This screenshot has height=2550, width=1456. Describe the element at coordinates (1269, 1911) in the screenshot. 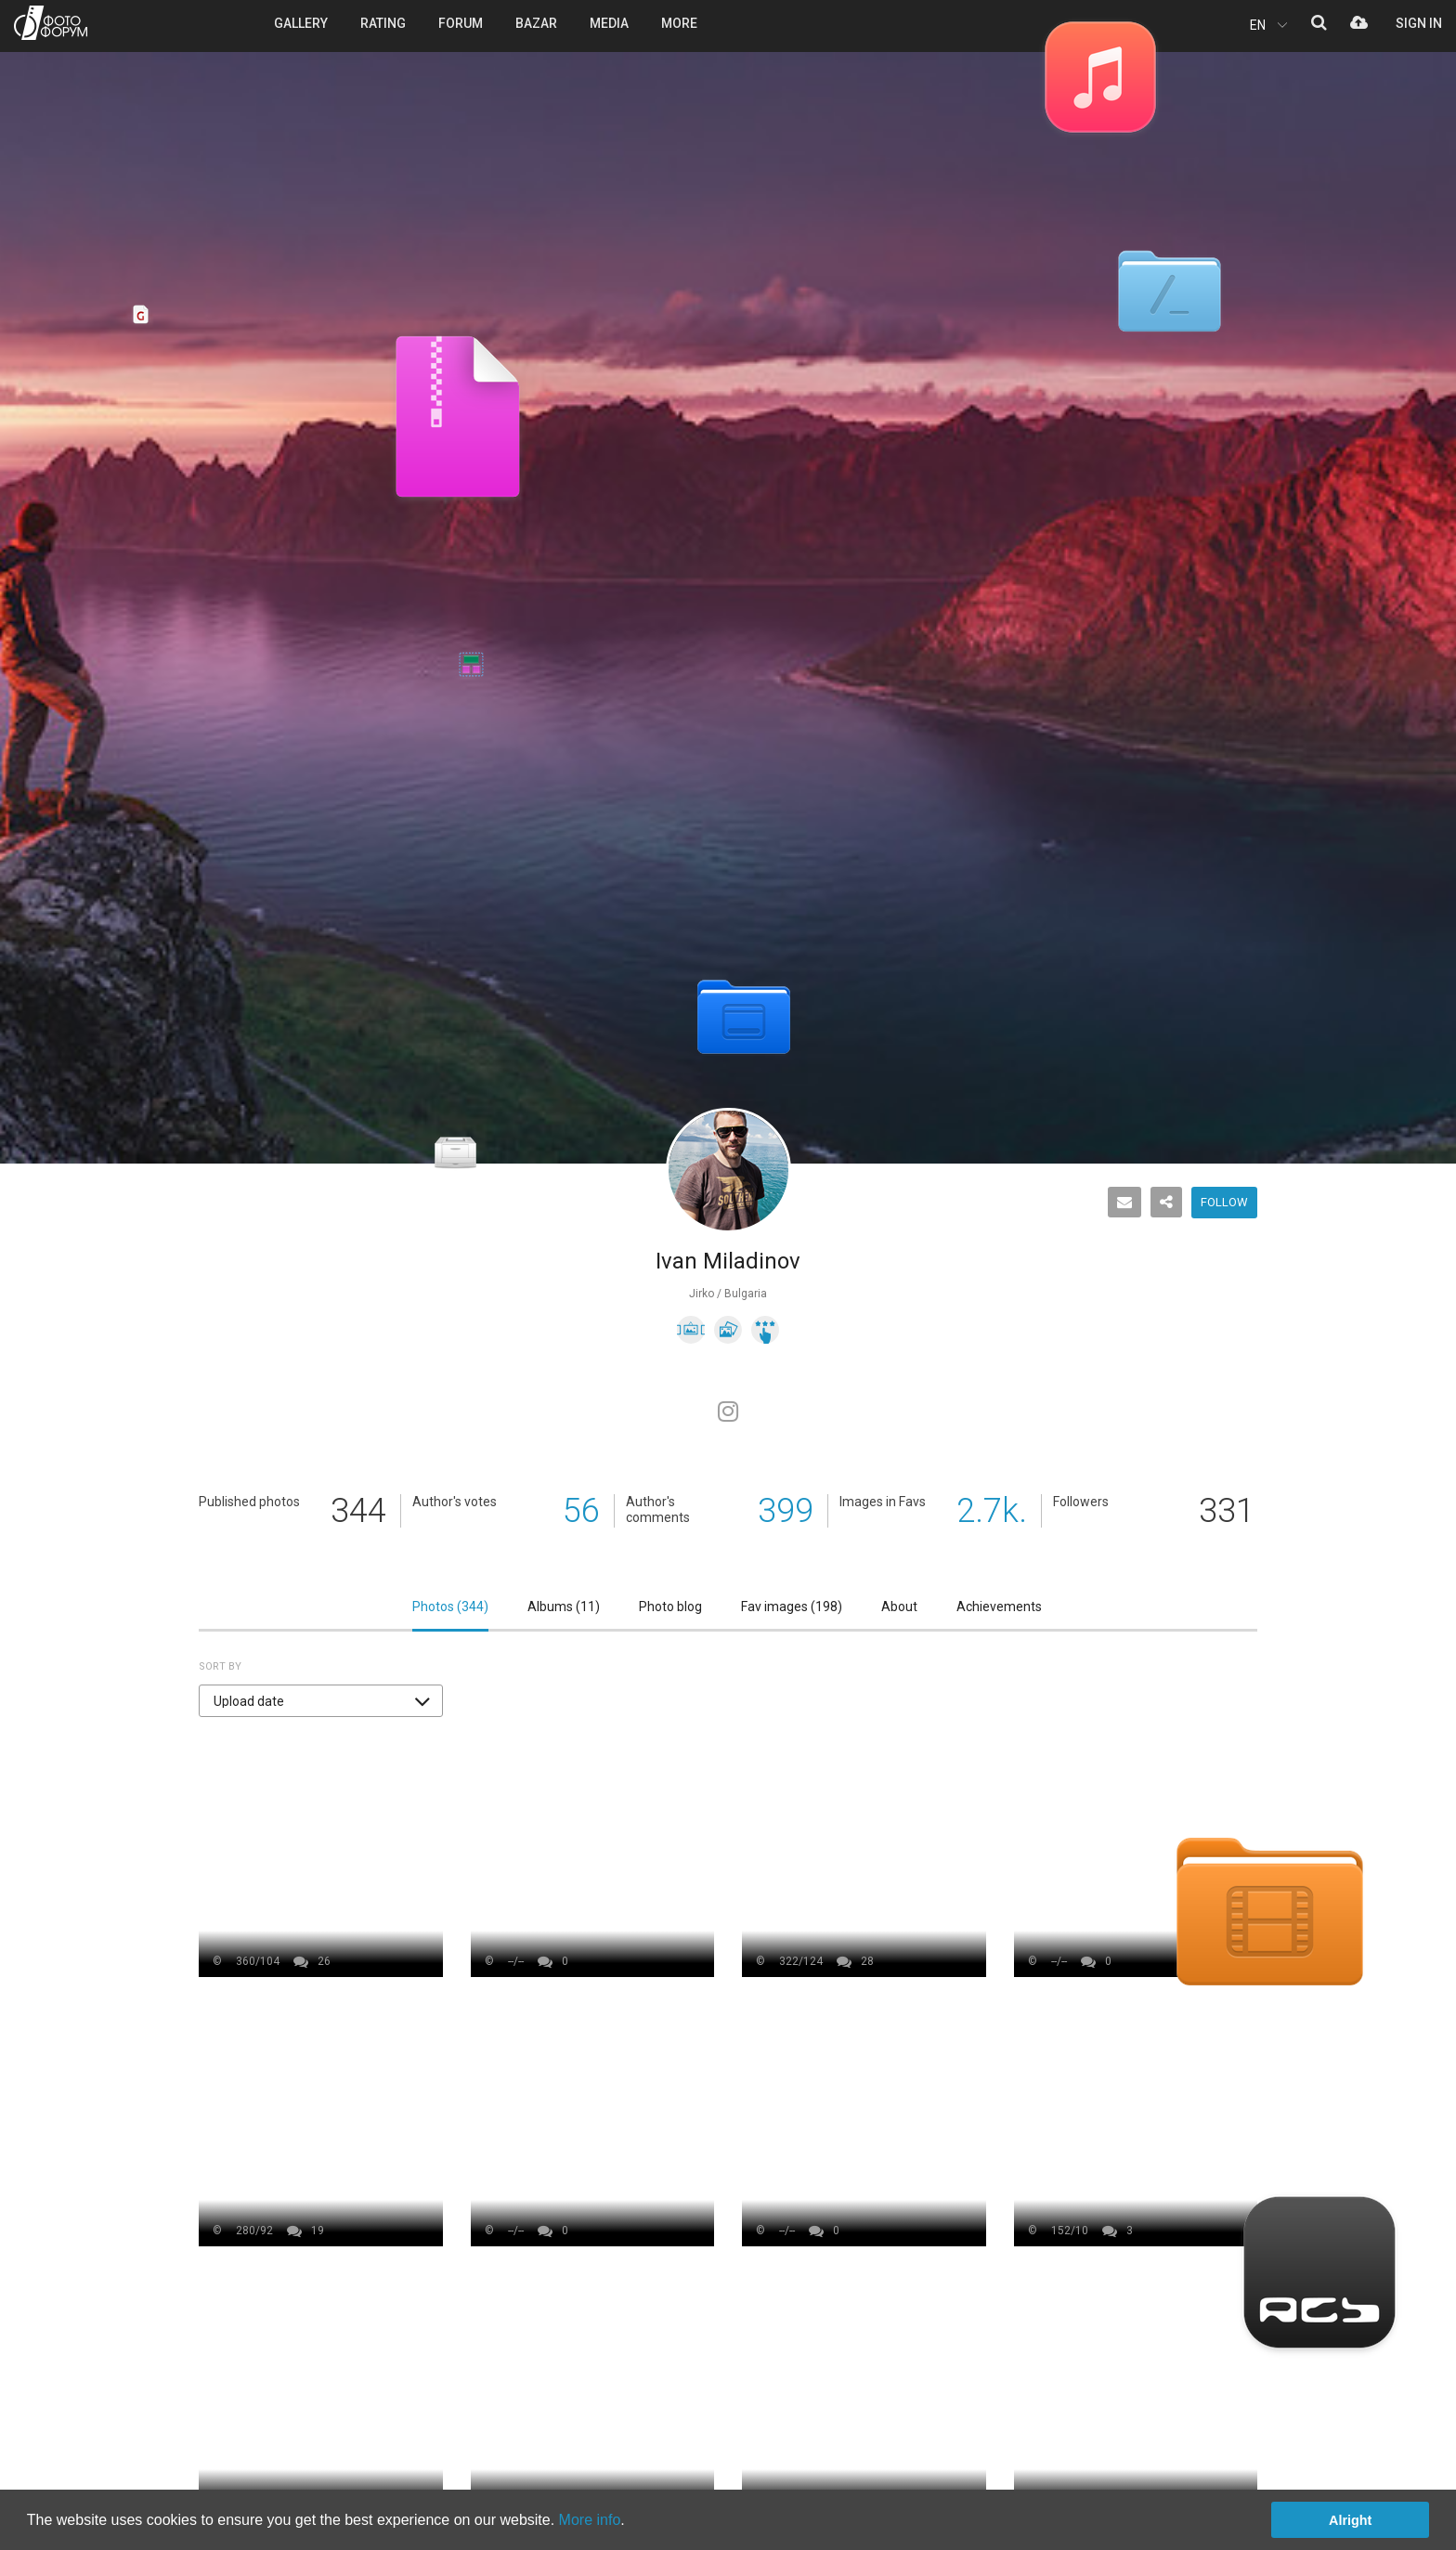

I see `open your videos folder` at that location.